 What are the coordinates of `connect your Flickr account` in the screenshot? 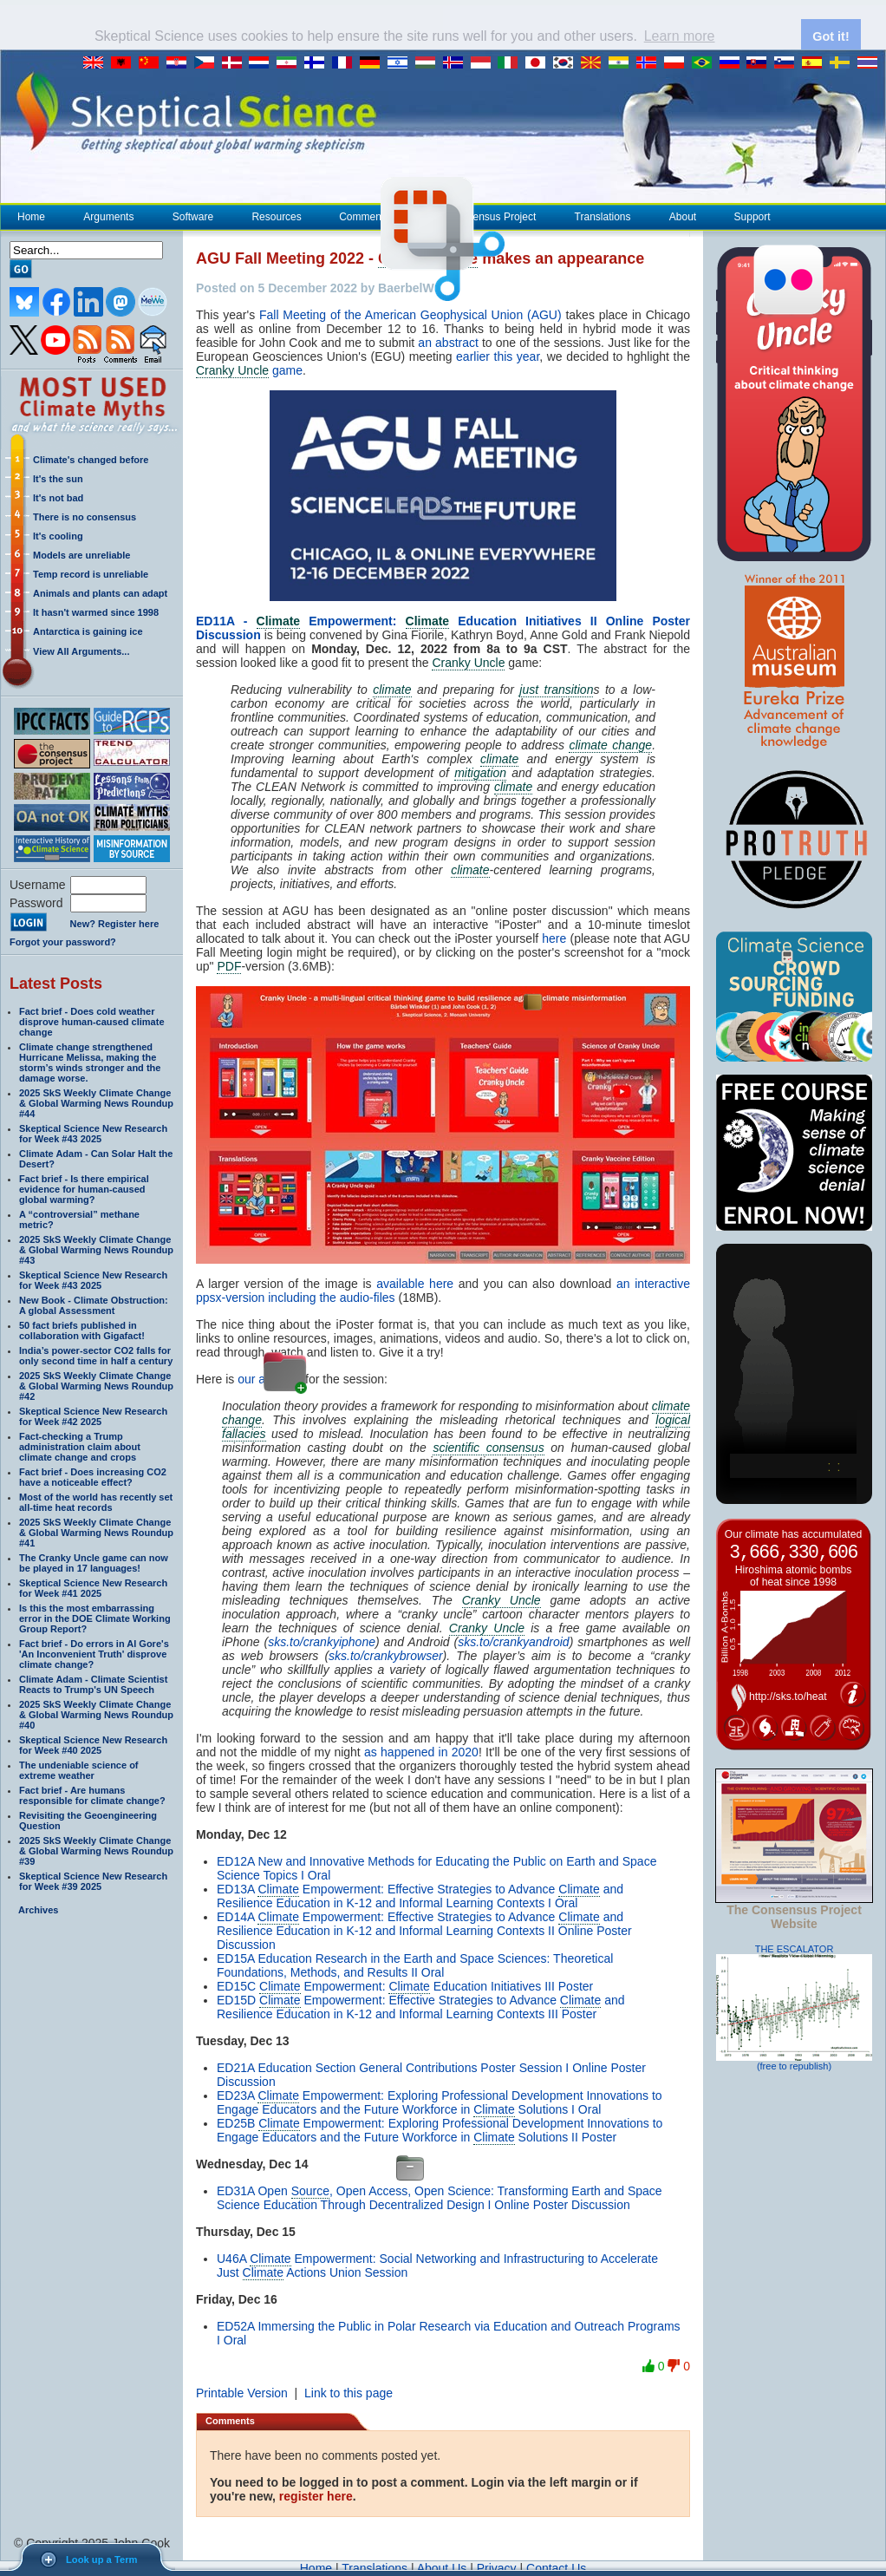 It's located at (788, 279).